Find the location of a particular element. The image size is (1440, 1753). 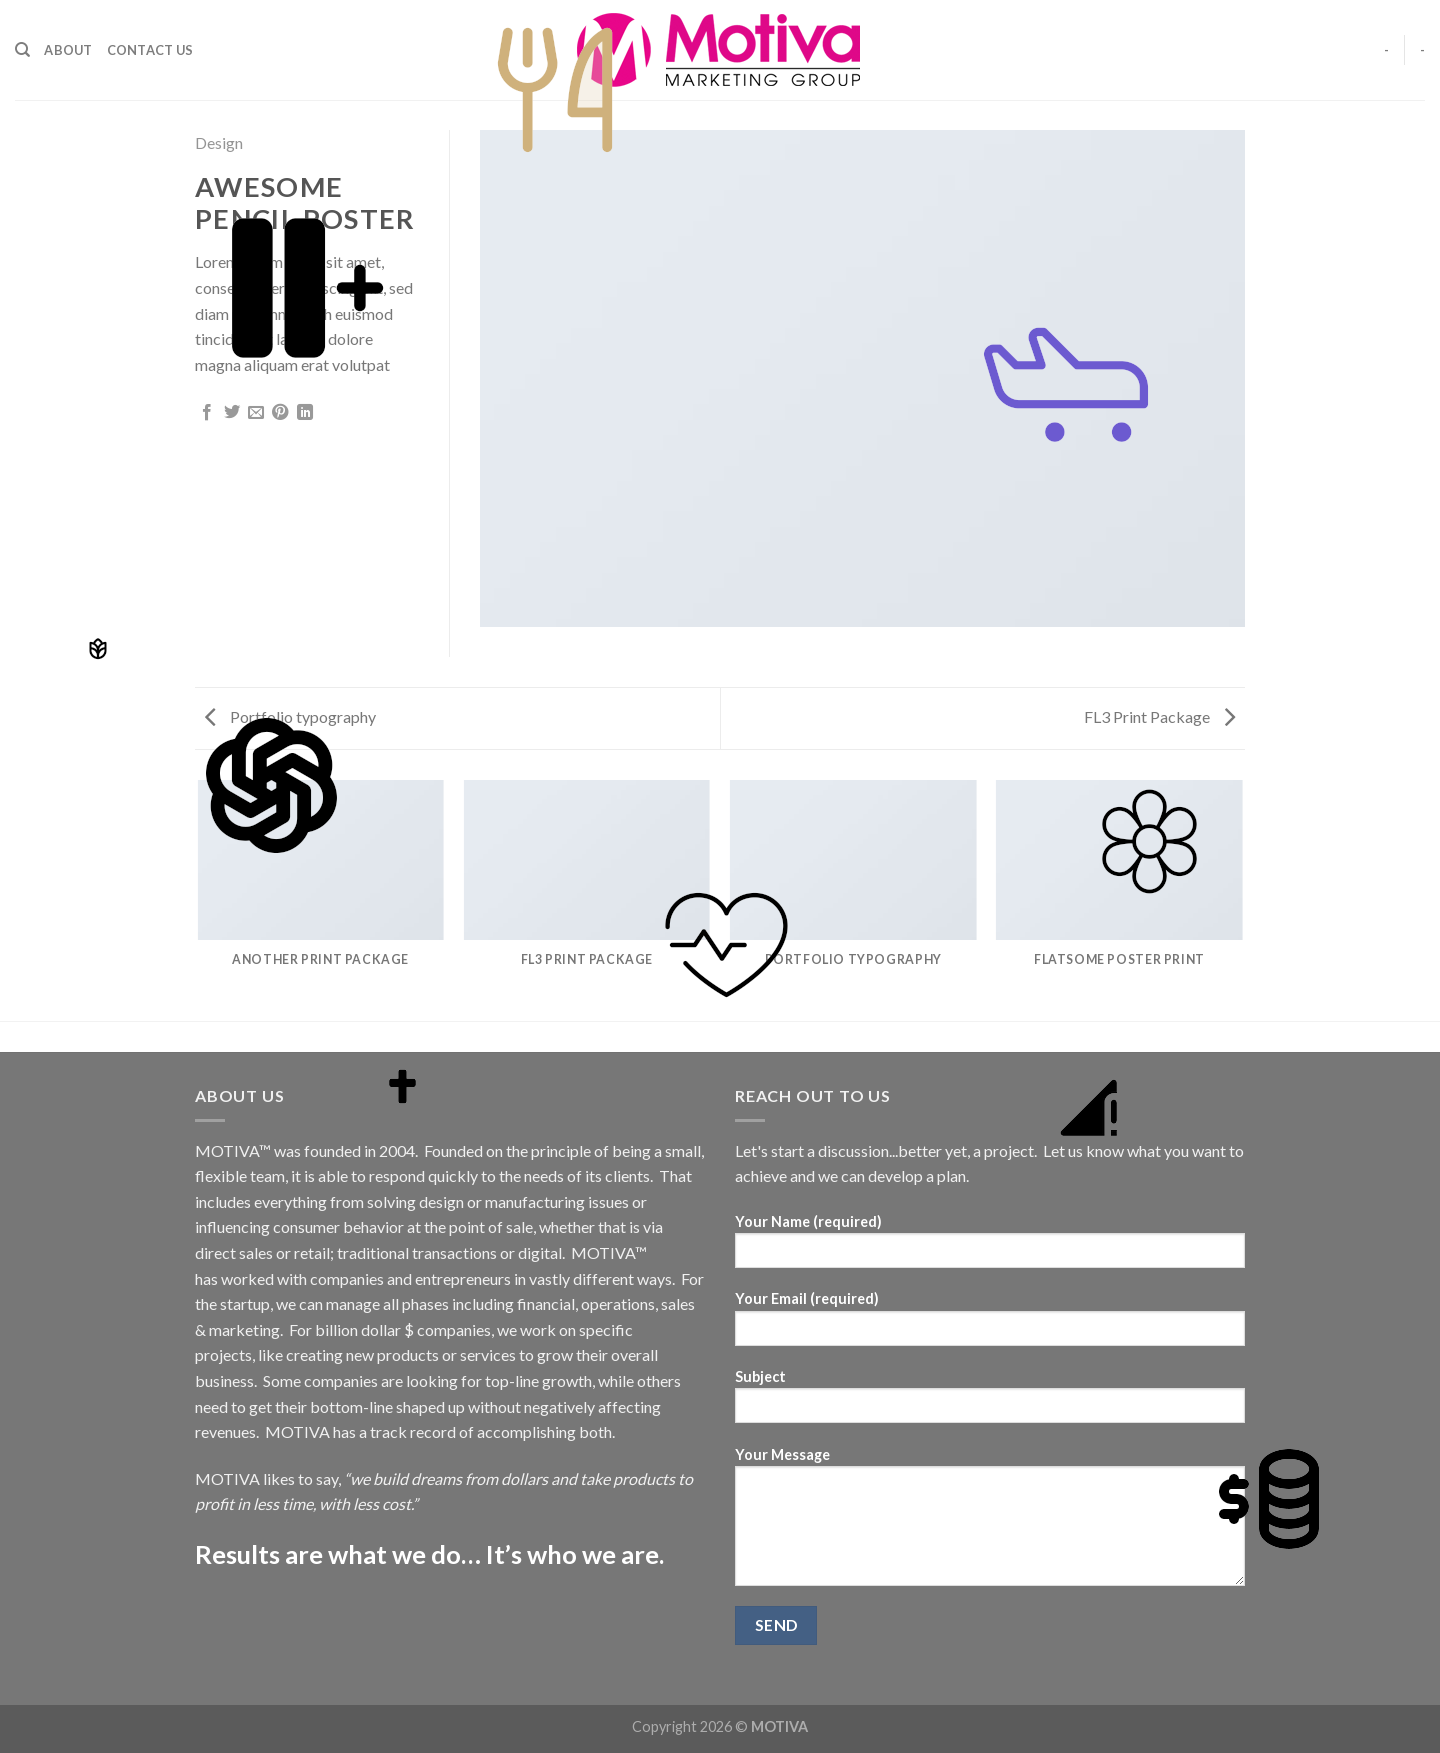

access garden or plant care features is located at coordinates (1149, 841).